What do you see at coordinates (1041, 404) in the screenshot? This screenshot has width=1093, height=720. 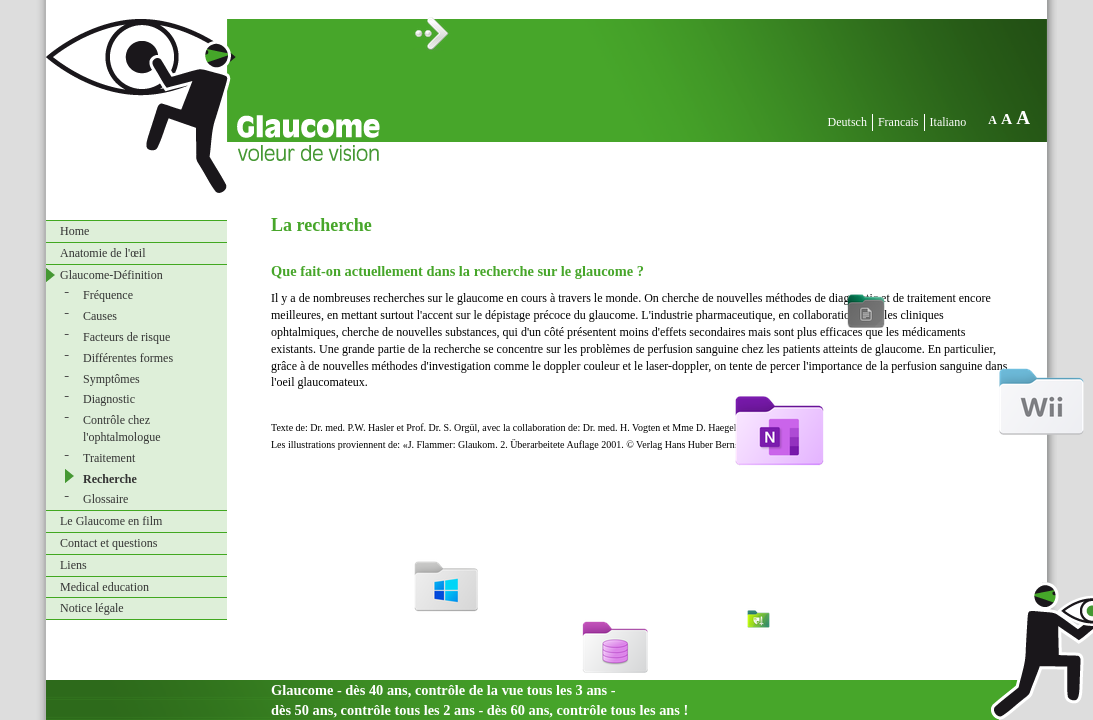 I see `folder for nintendo wii related files and games` at bounding box center [1041, 404].